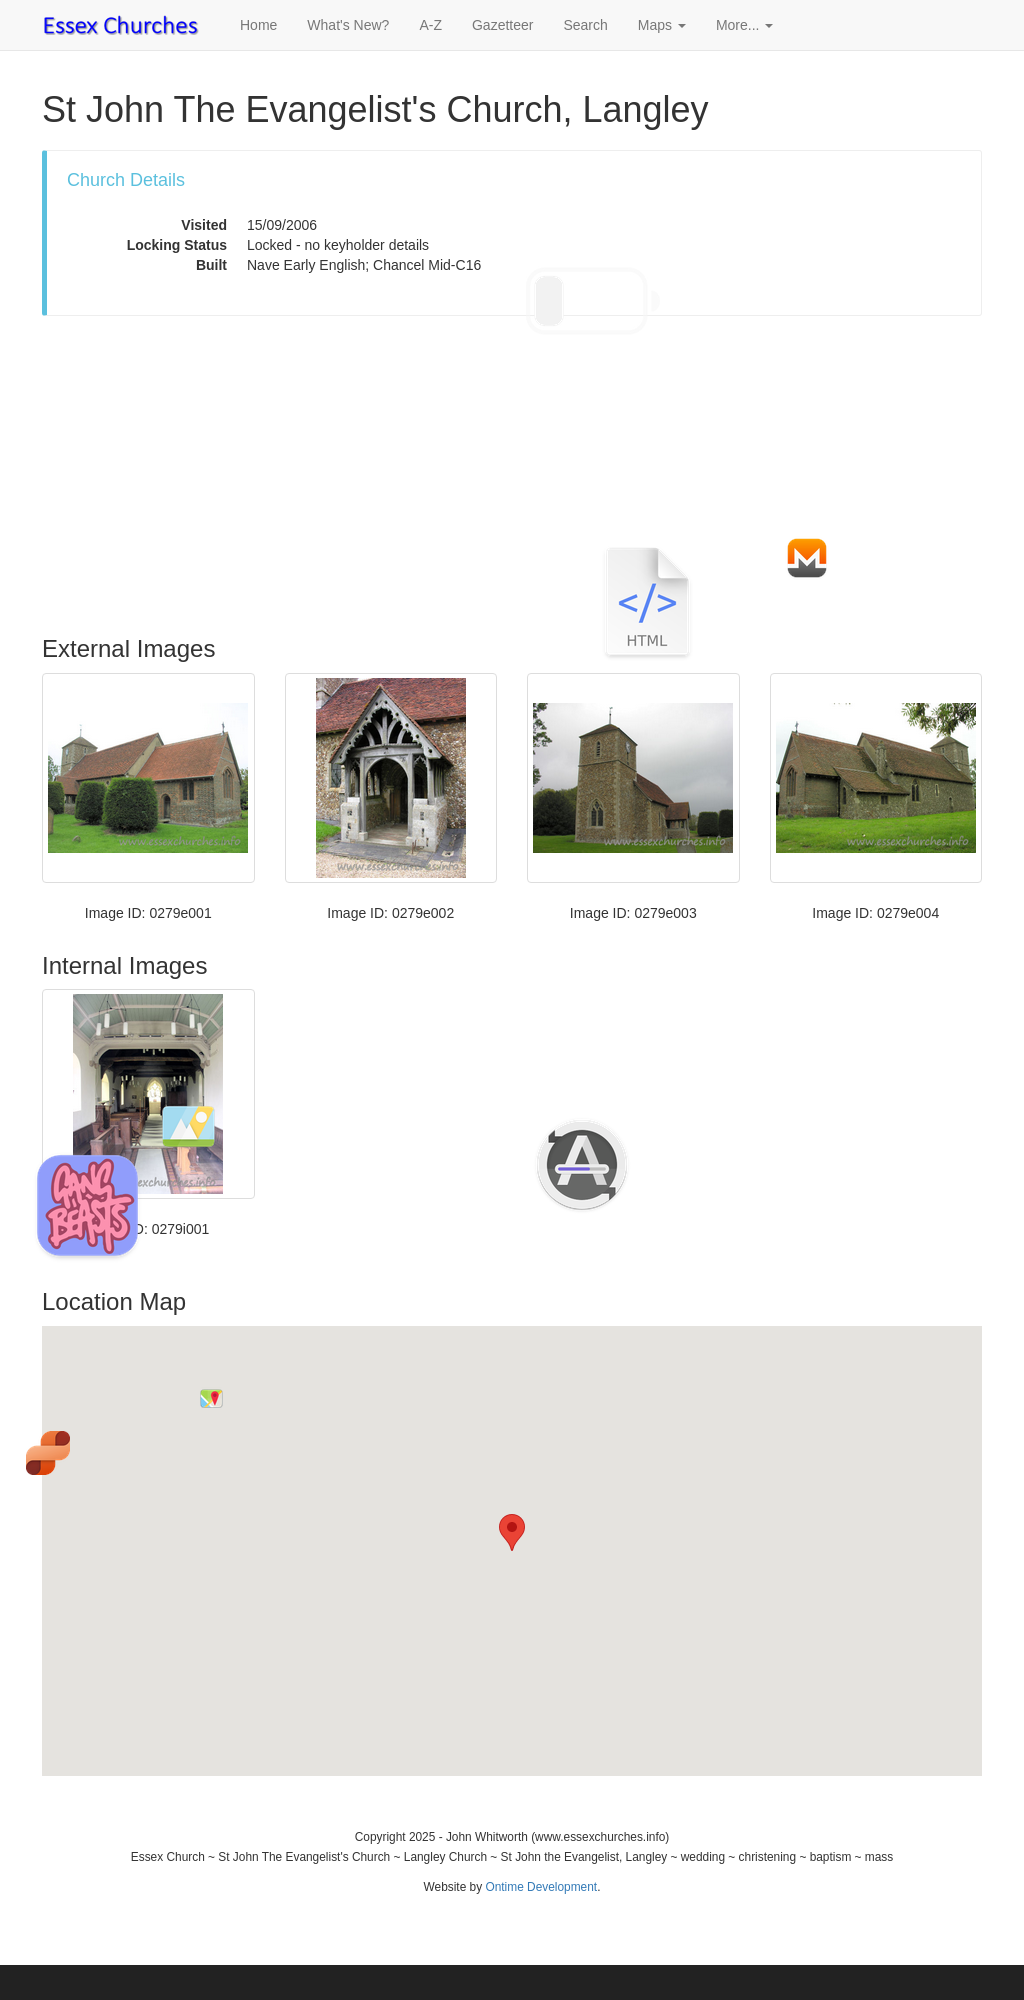 This screenshot has height=2000, width=1024. Describe the element at coordinates (211, 1398) in the screenshot. I see `open gnome maps application` at that location.